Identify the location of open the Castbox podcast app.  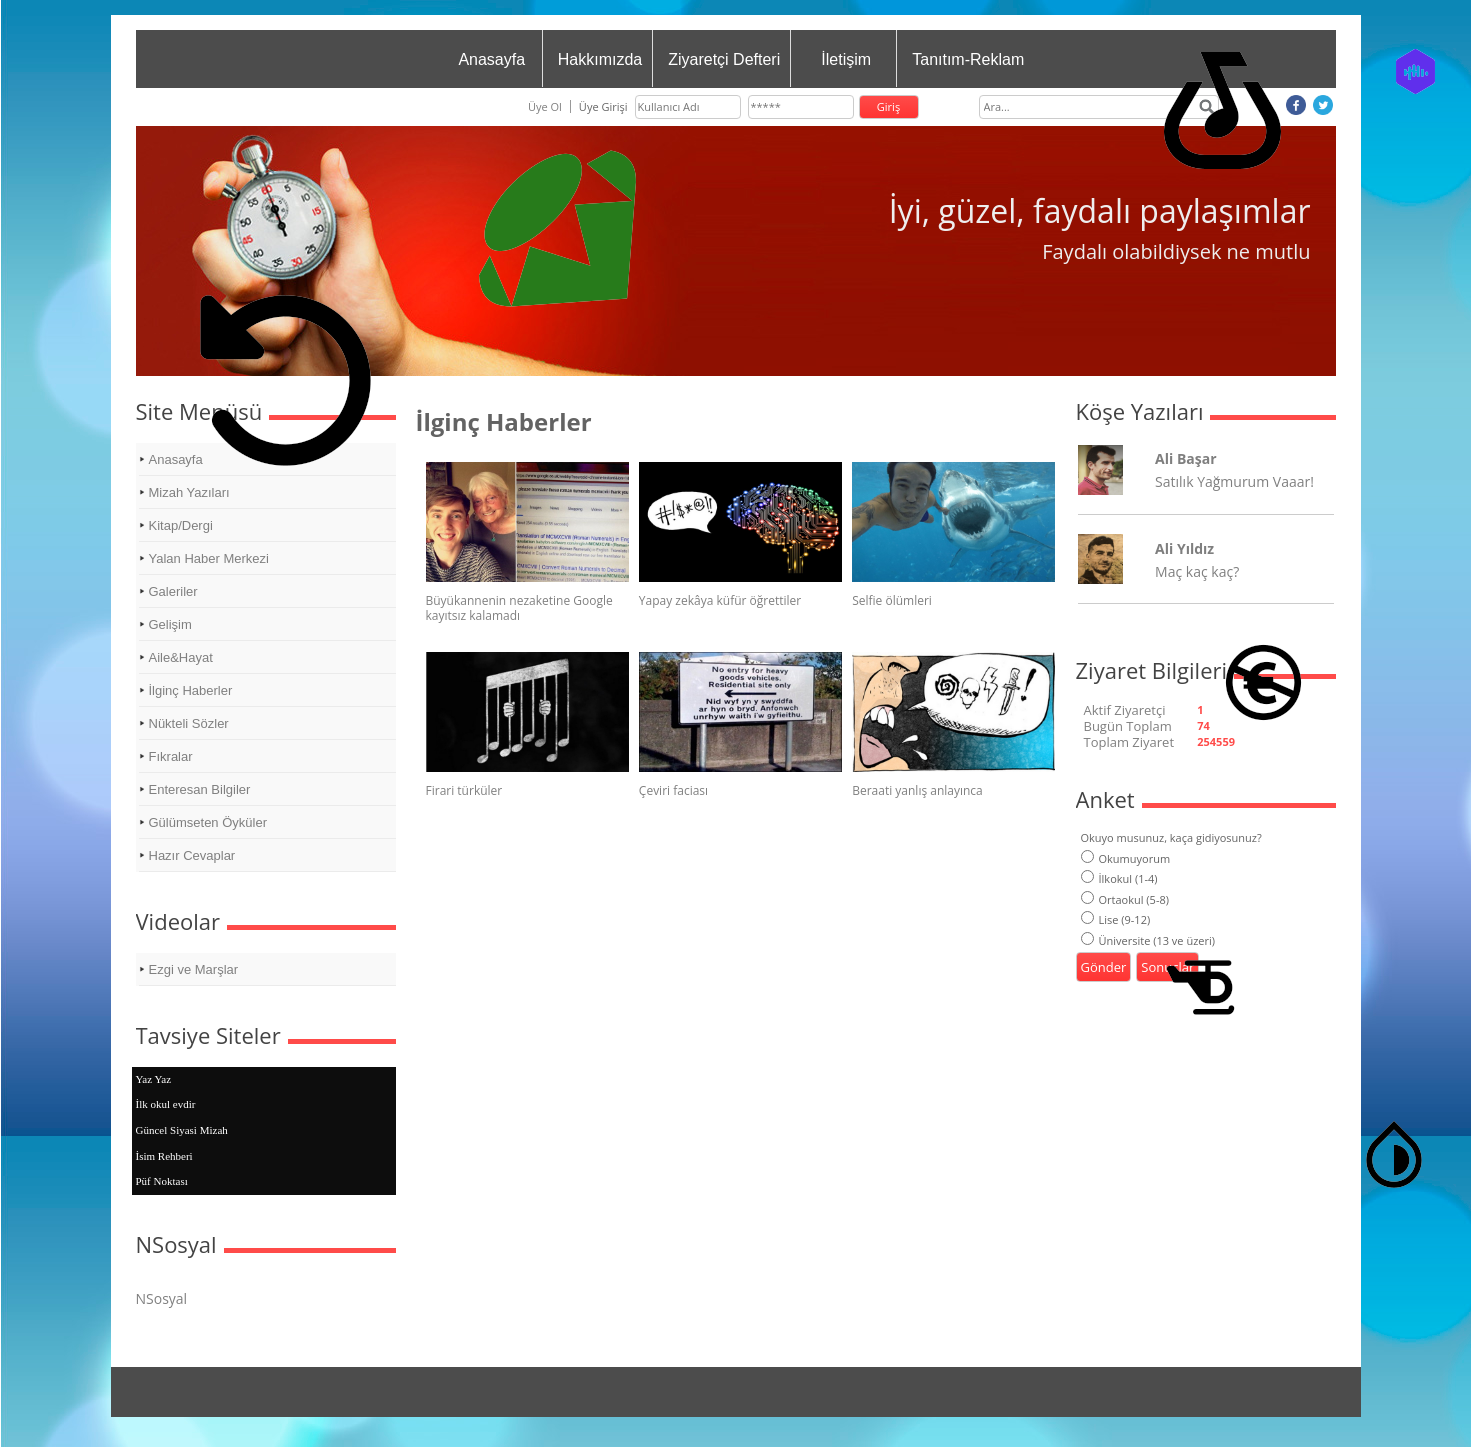
(1415, 71).